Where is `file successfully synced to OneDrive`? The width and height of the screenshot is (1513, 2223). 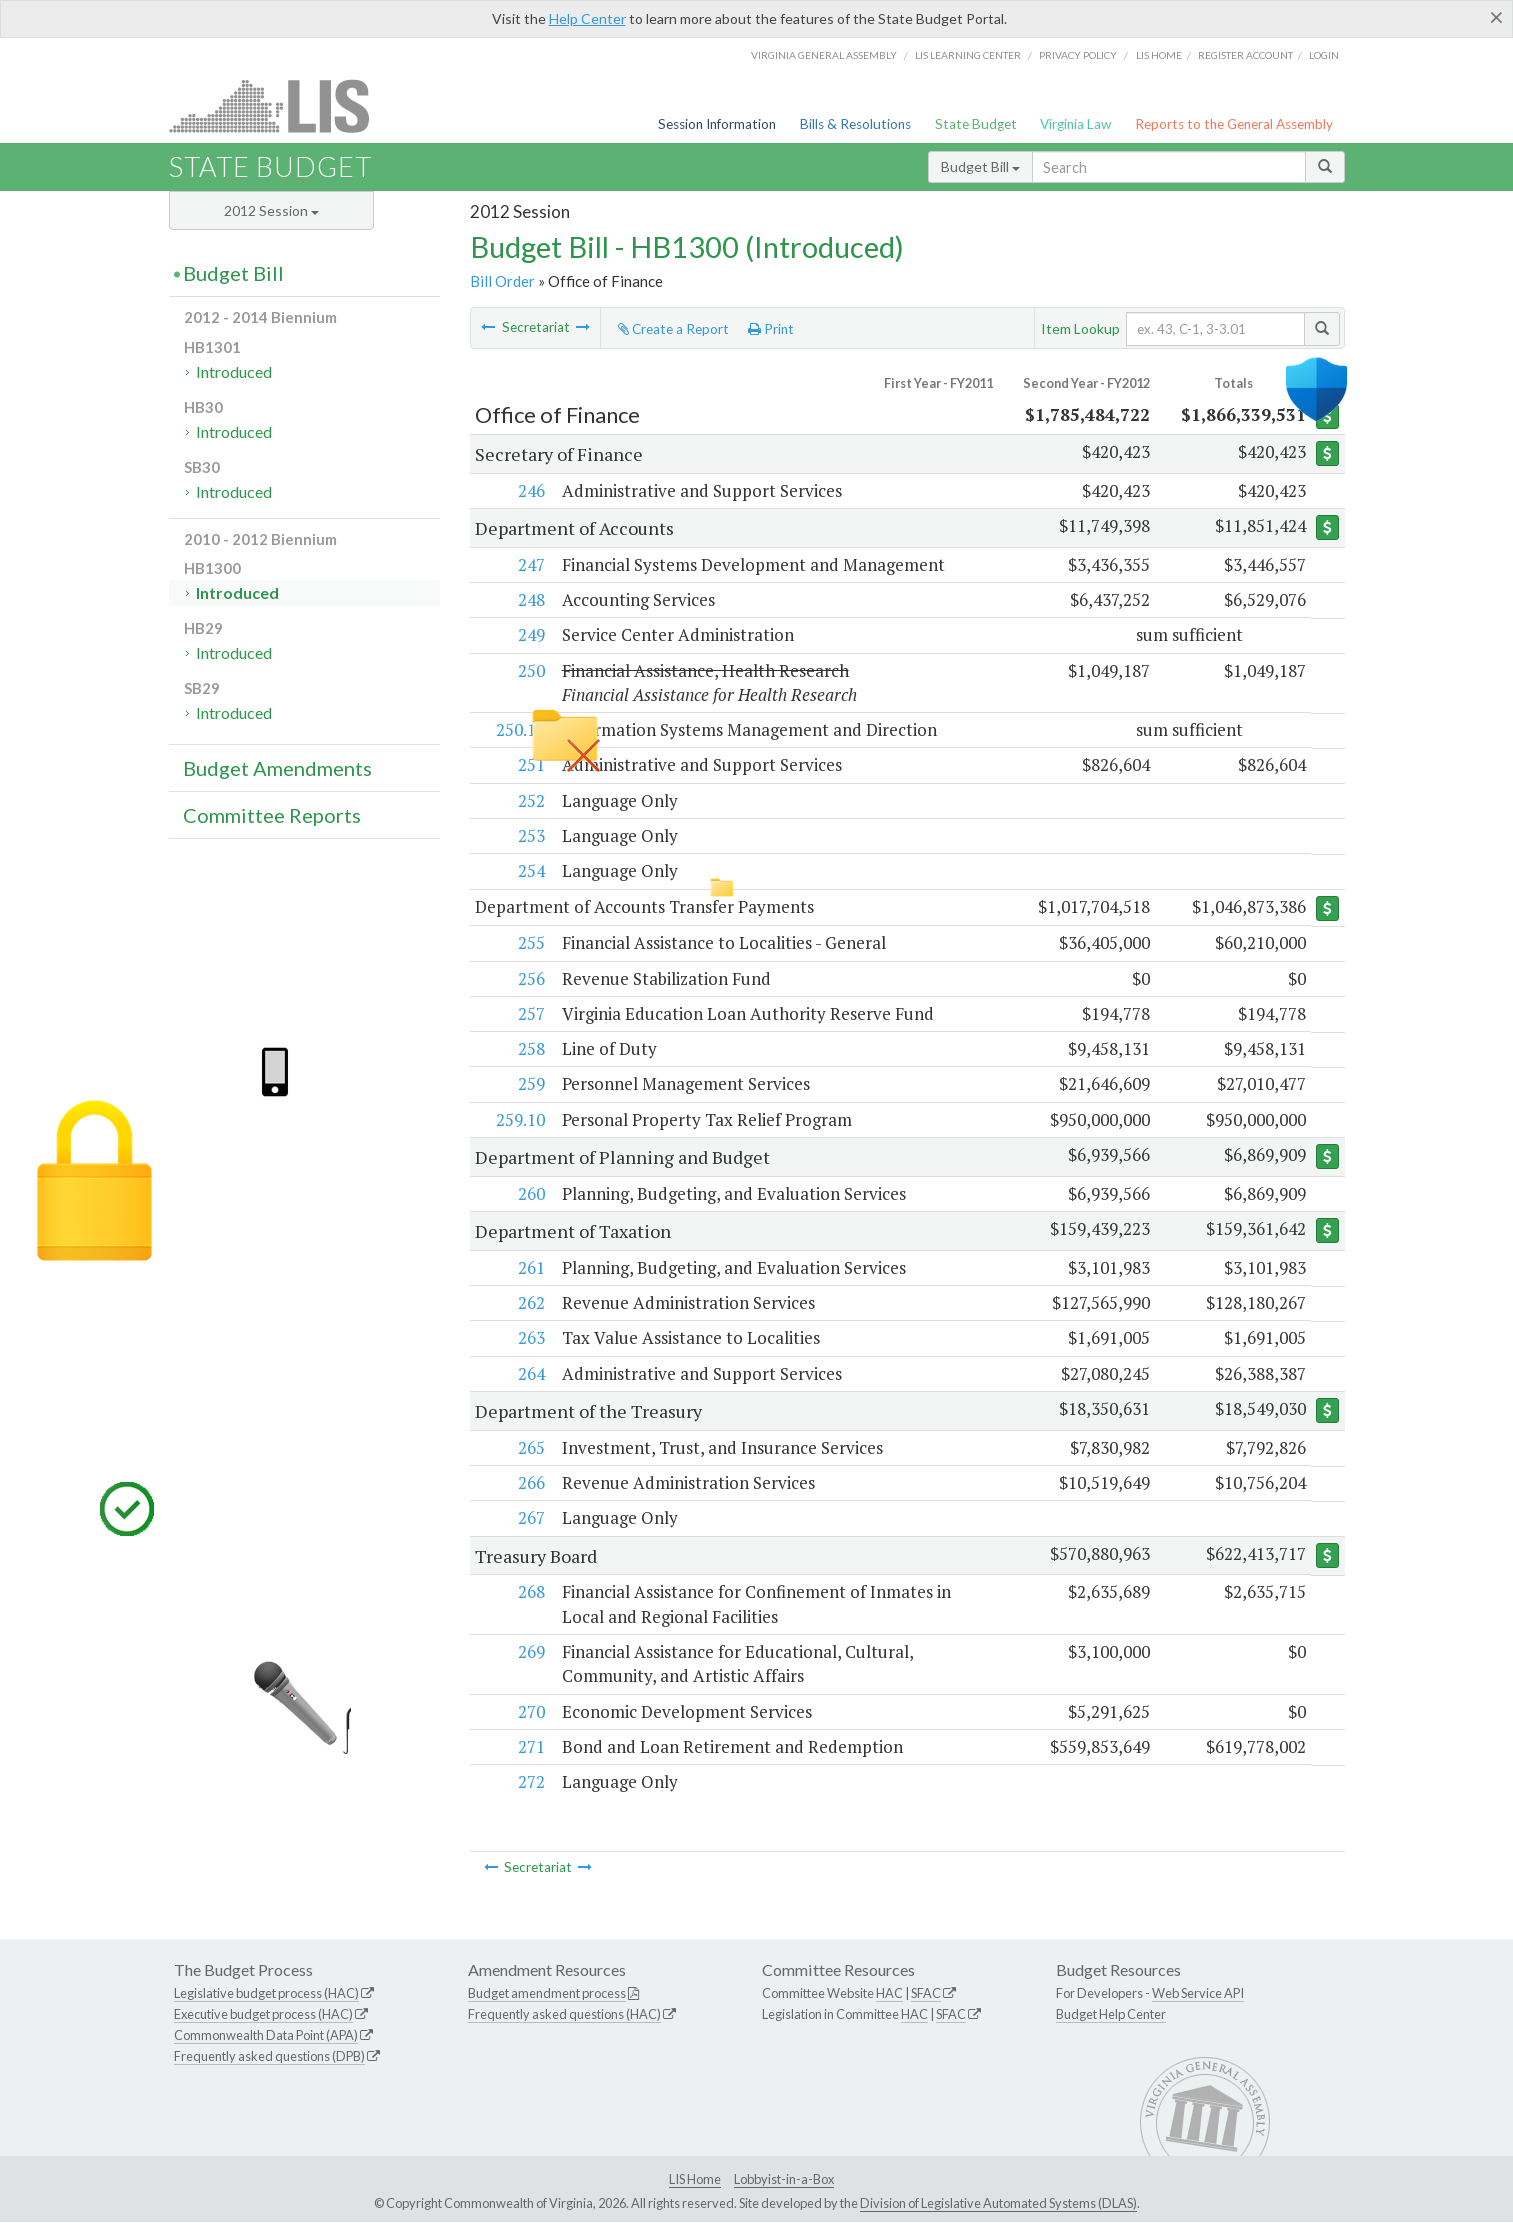 file successfully synced to OneDrive is located at coordinates (127, 1509).